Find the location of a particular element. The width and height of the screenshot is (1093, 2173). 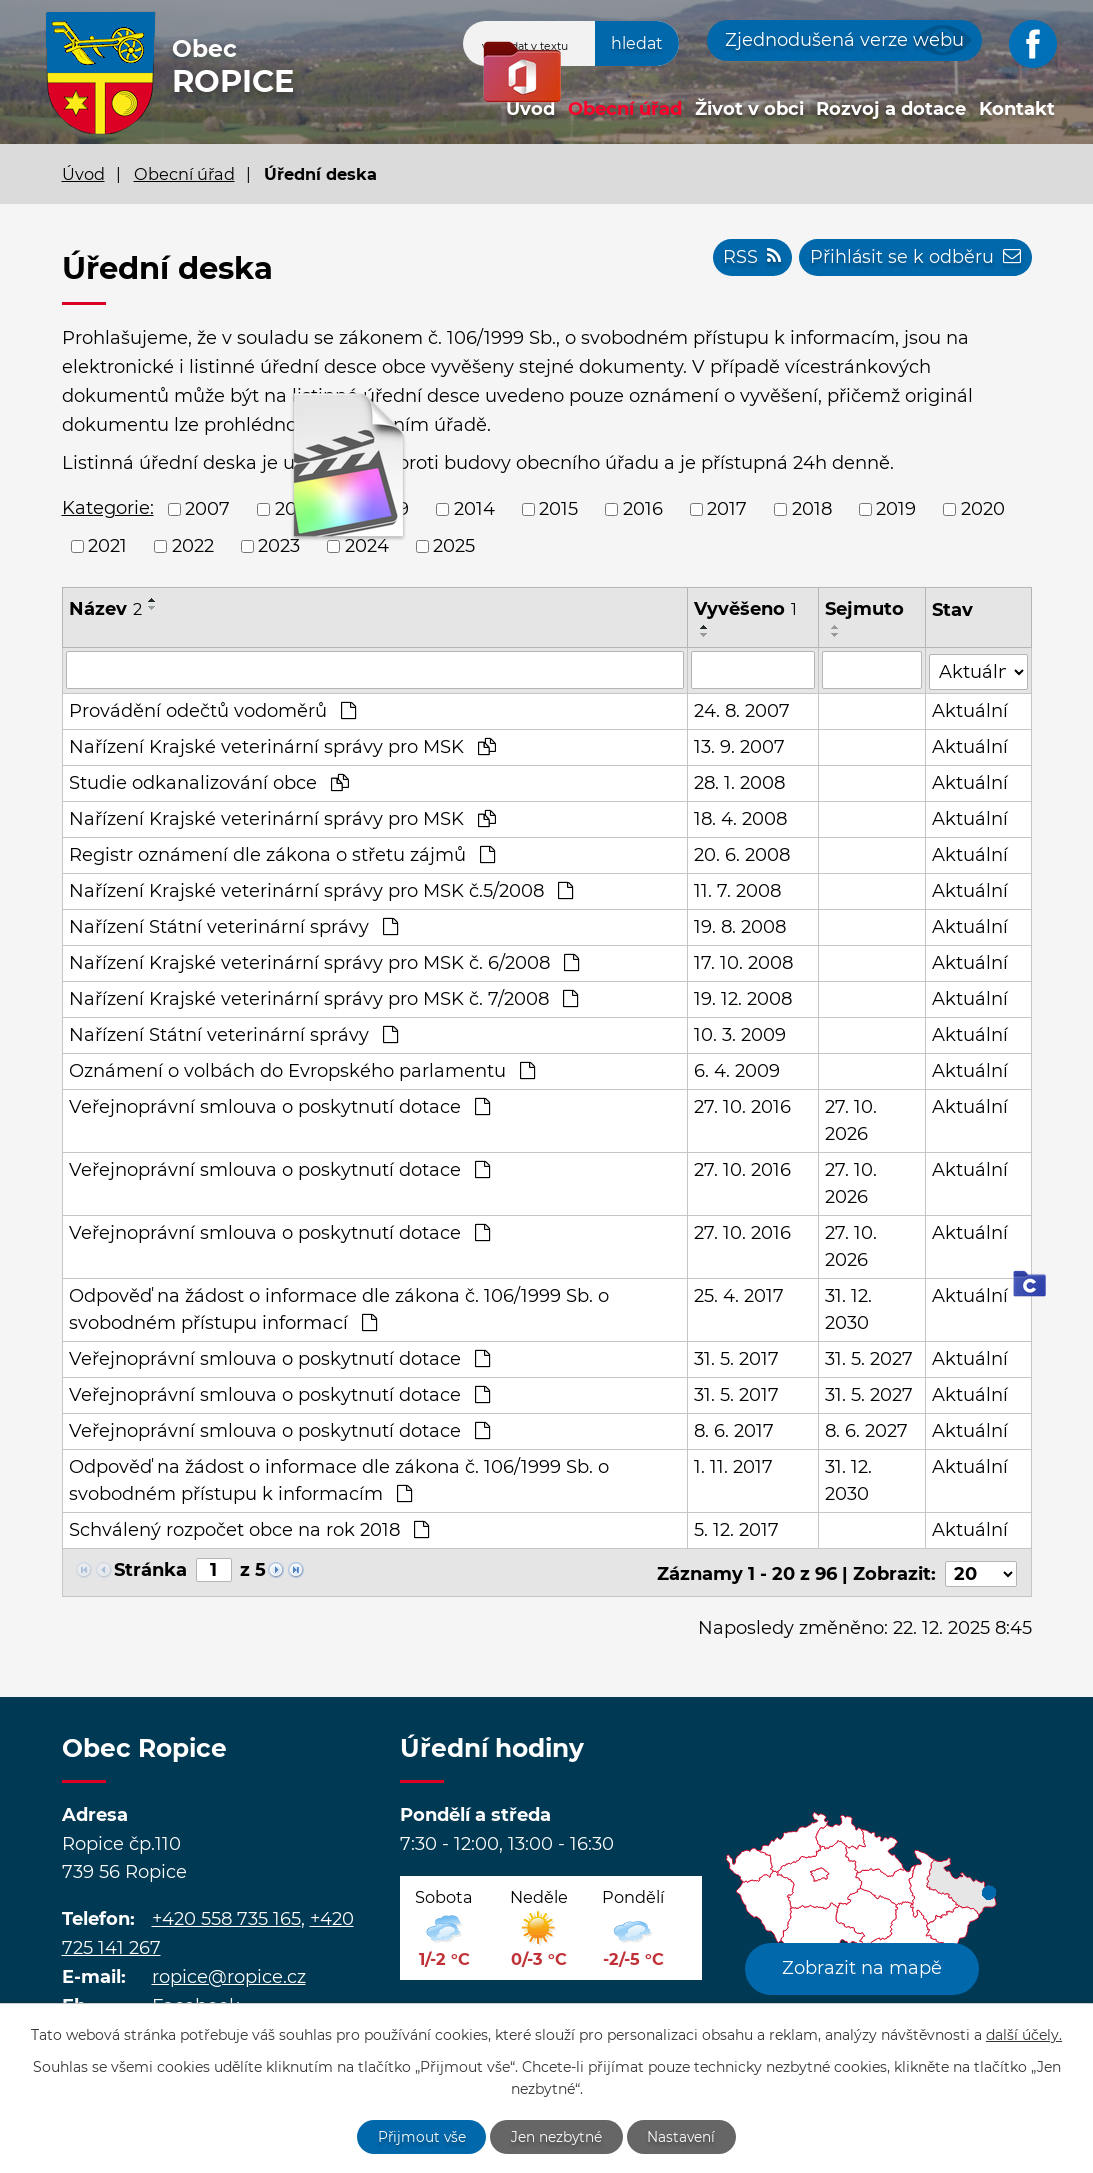

create a new video project in iMovie is located at coordinates (348, 468).